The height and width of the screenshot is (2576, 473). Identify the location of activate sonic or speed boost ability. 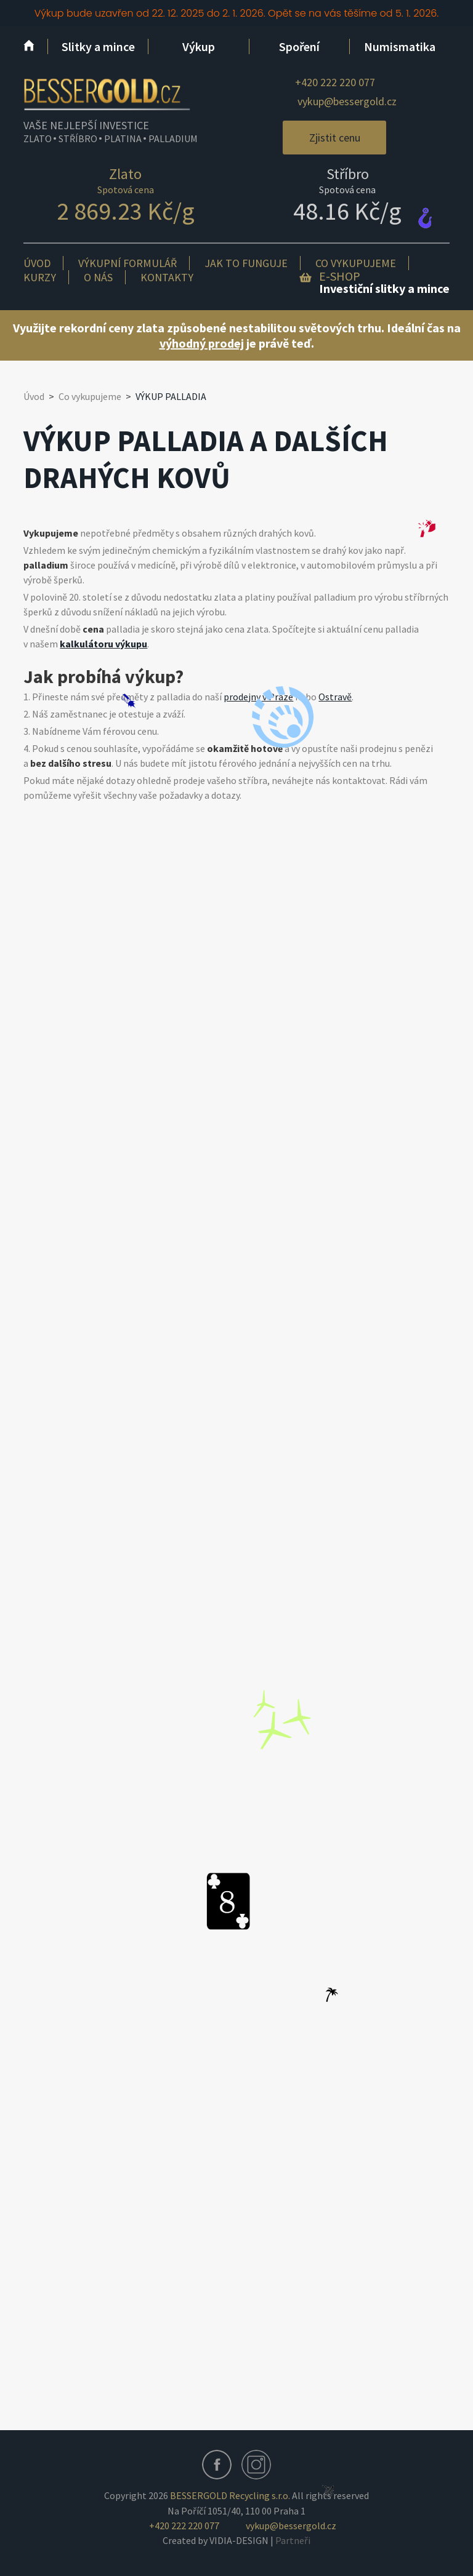
(283, 717).